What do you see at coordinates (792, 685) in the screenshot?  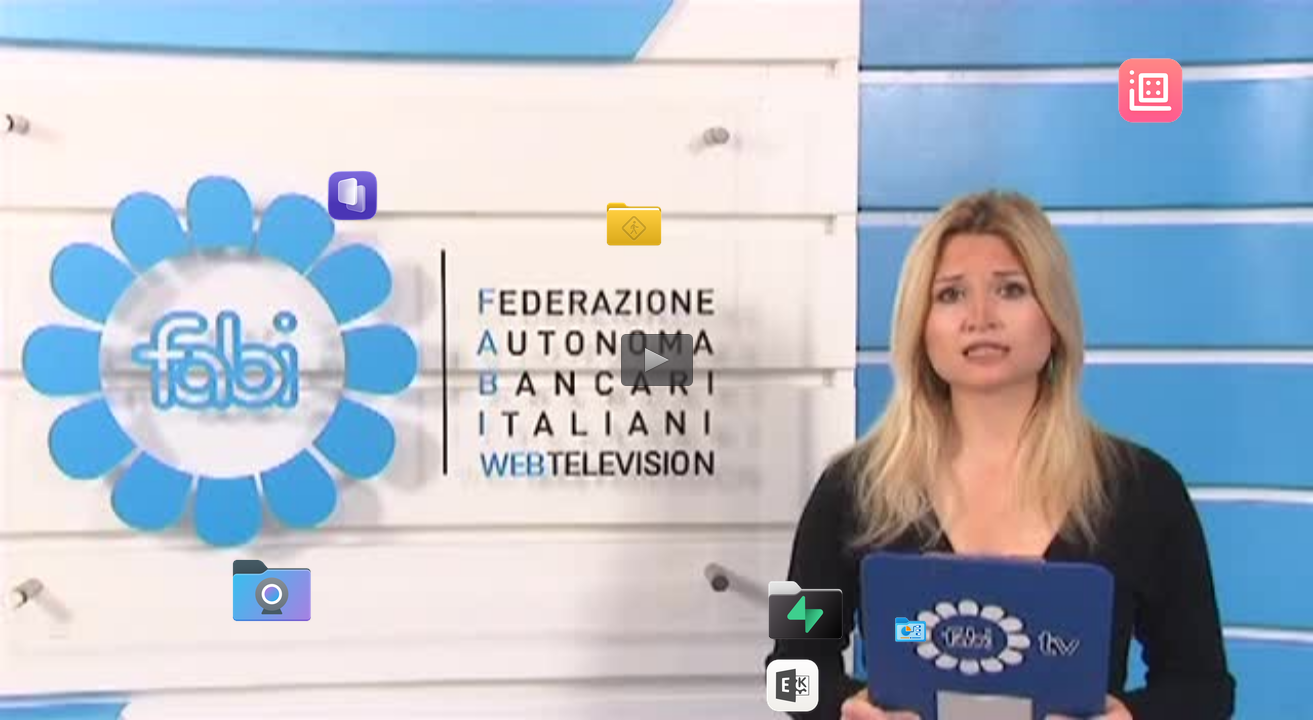 I see `open akonadi exchange web services connector` at bounding box center [792, 685].